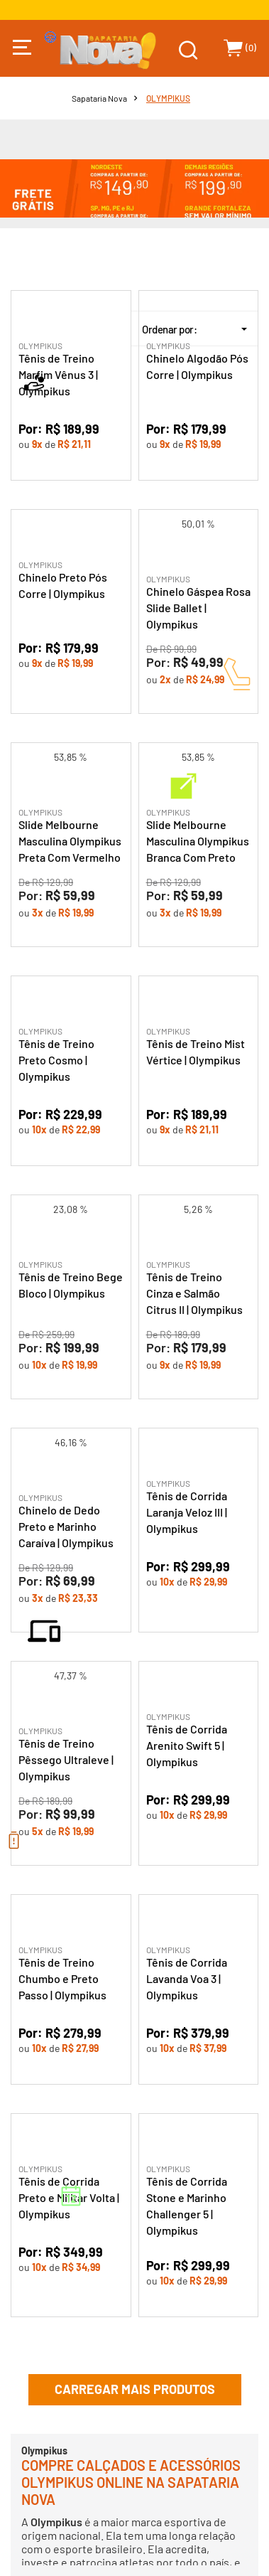 This screenshot has height=2576, width=269. What do you see at coordinates (71, 2196) in the screenshot?
I see `view calendar or scheduled events` at bounding box center [71, 2196].